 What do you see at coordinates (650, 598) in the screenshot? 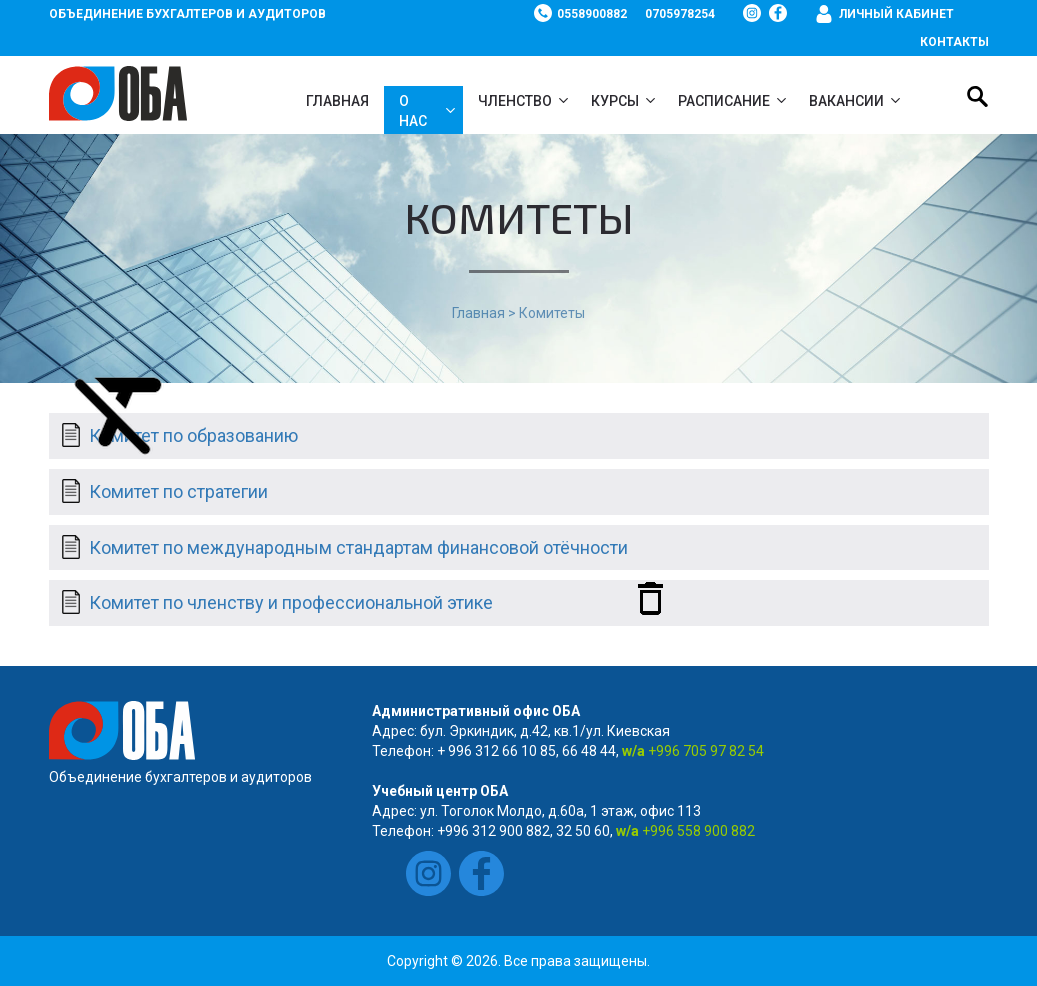
I see `delete selected item` at bounding box center [650, 598].